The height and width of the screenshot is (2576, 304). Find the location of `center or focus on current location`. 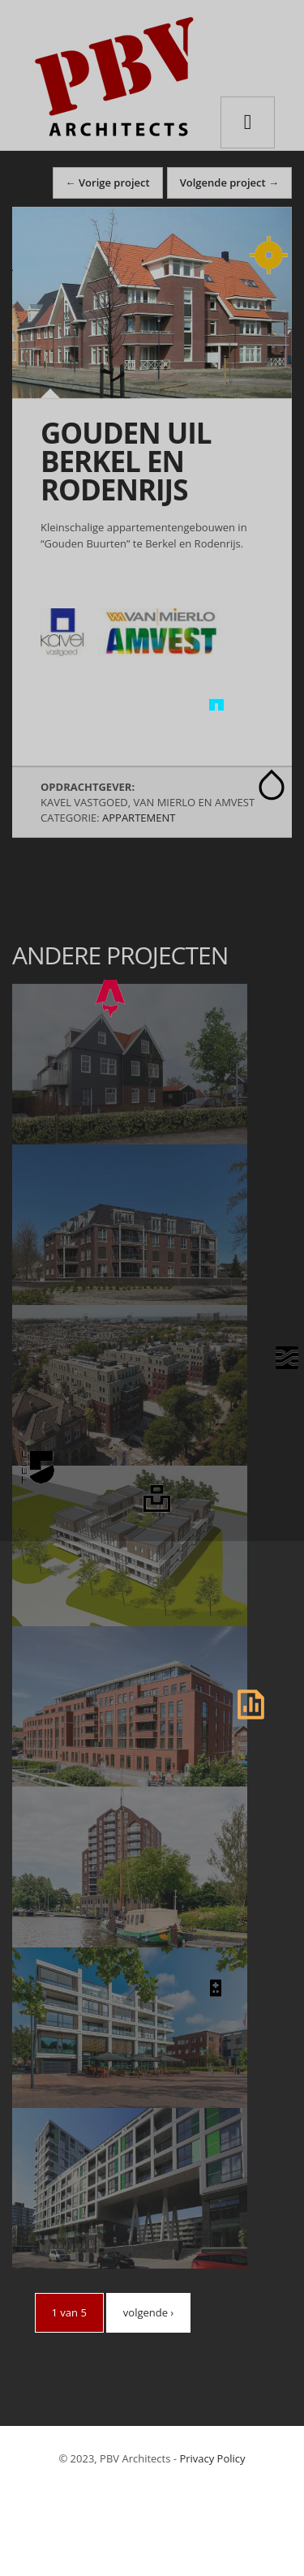

center or focus on current location is located at coordinates (268, 255).